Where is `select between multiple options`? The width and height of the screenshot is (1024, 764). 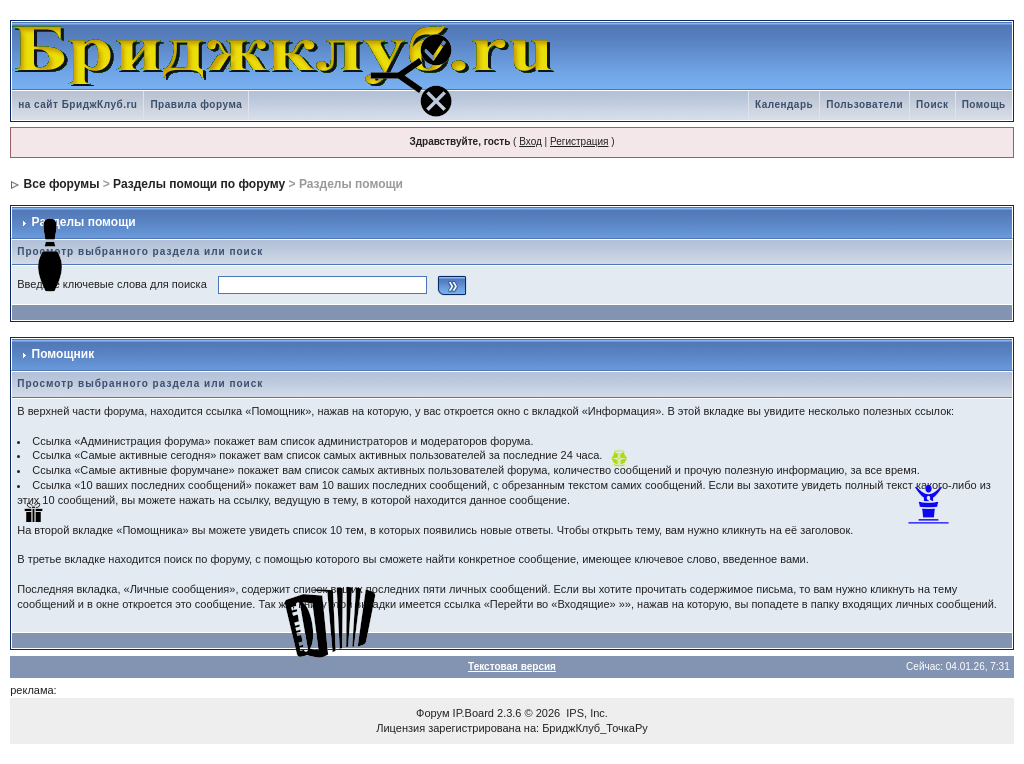 select between multiple options is located at coordinates (410, 75).